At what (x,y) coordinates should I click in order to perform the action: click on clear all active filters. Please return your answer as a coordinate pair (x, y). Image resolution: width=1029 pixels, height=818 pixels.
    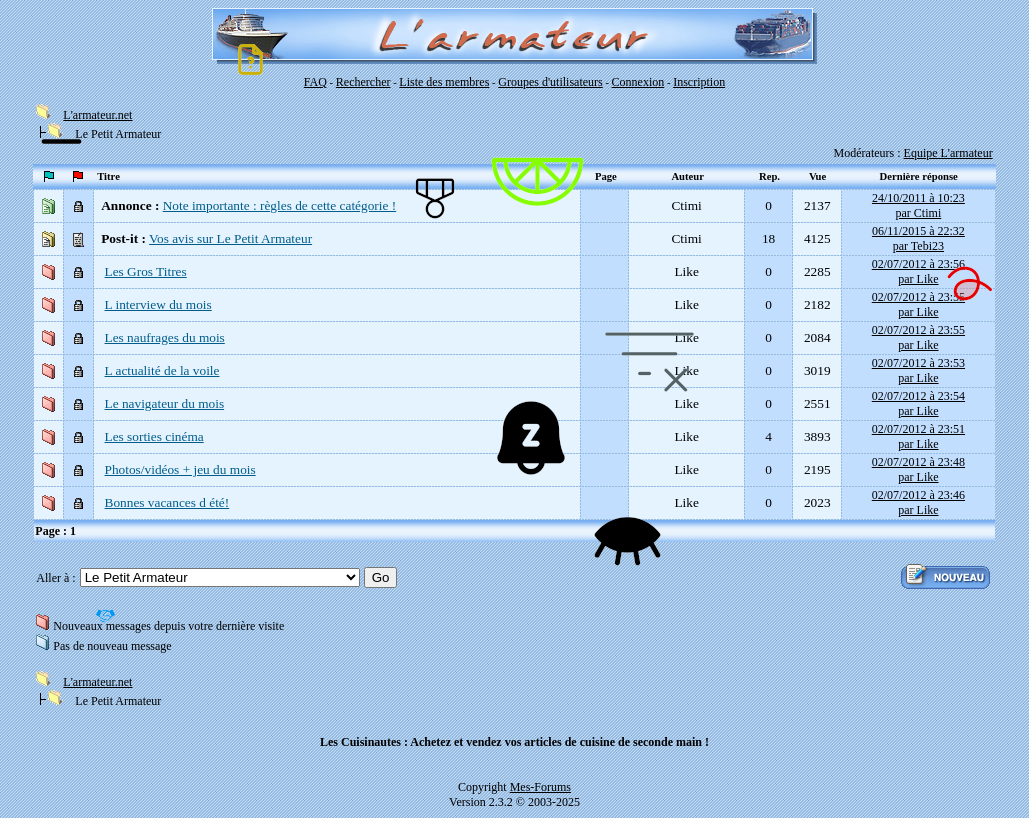
    Looking at the image, I should click on (649, 350).